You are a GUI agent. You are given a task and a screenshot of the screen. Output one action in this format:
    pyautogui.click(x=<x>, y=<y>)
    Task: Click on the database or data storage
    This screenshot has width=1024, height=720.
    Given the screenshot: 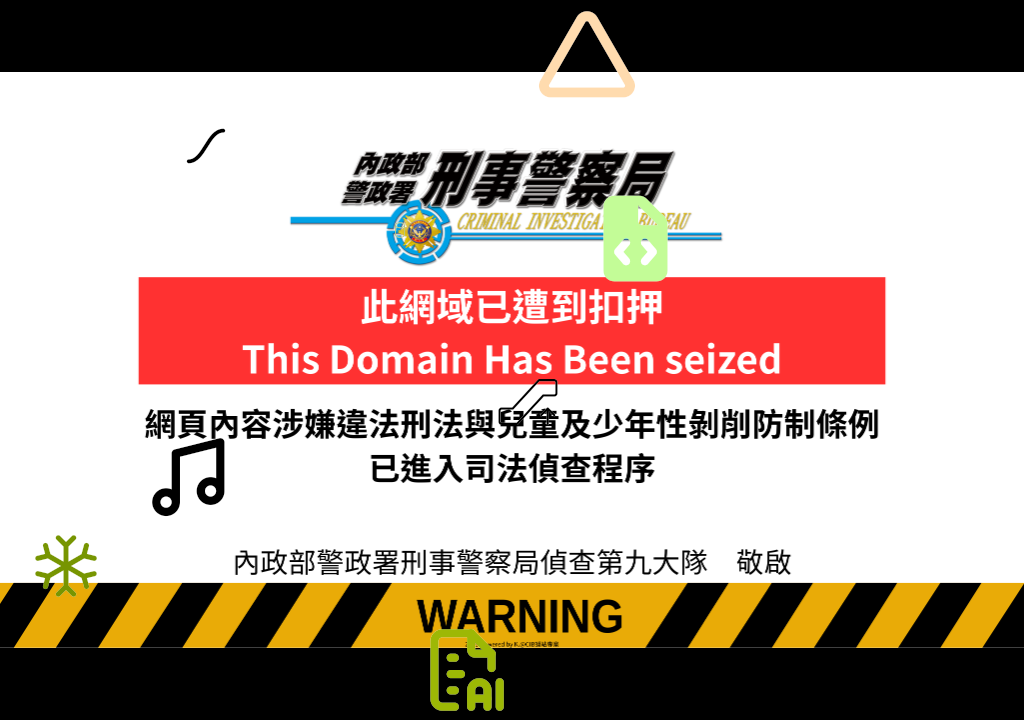 What is the action you would take?
    pyautogui.click(x=400, y=230)
    